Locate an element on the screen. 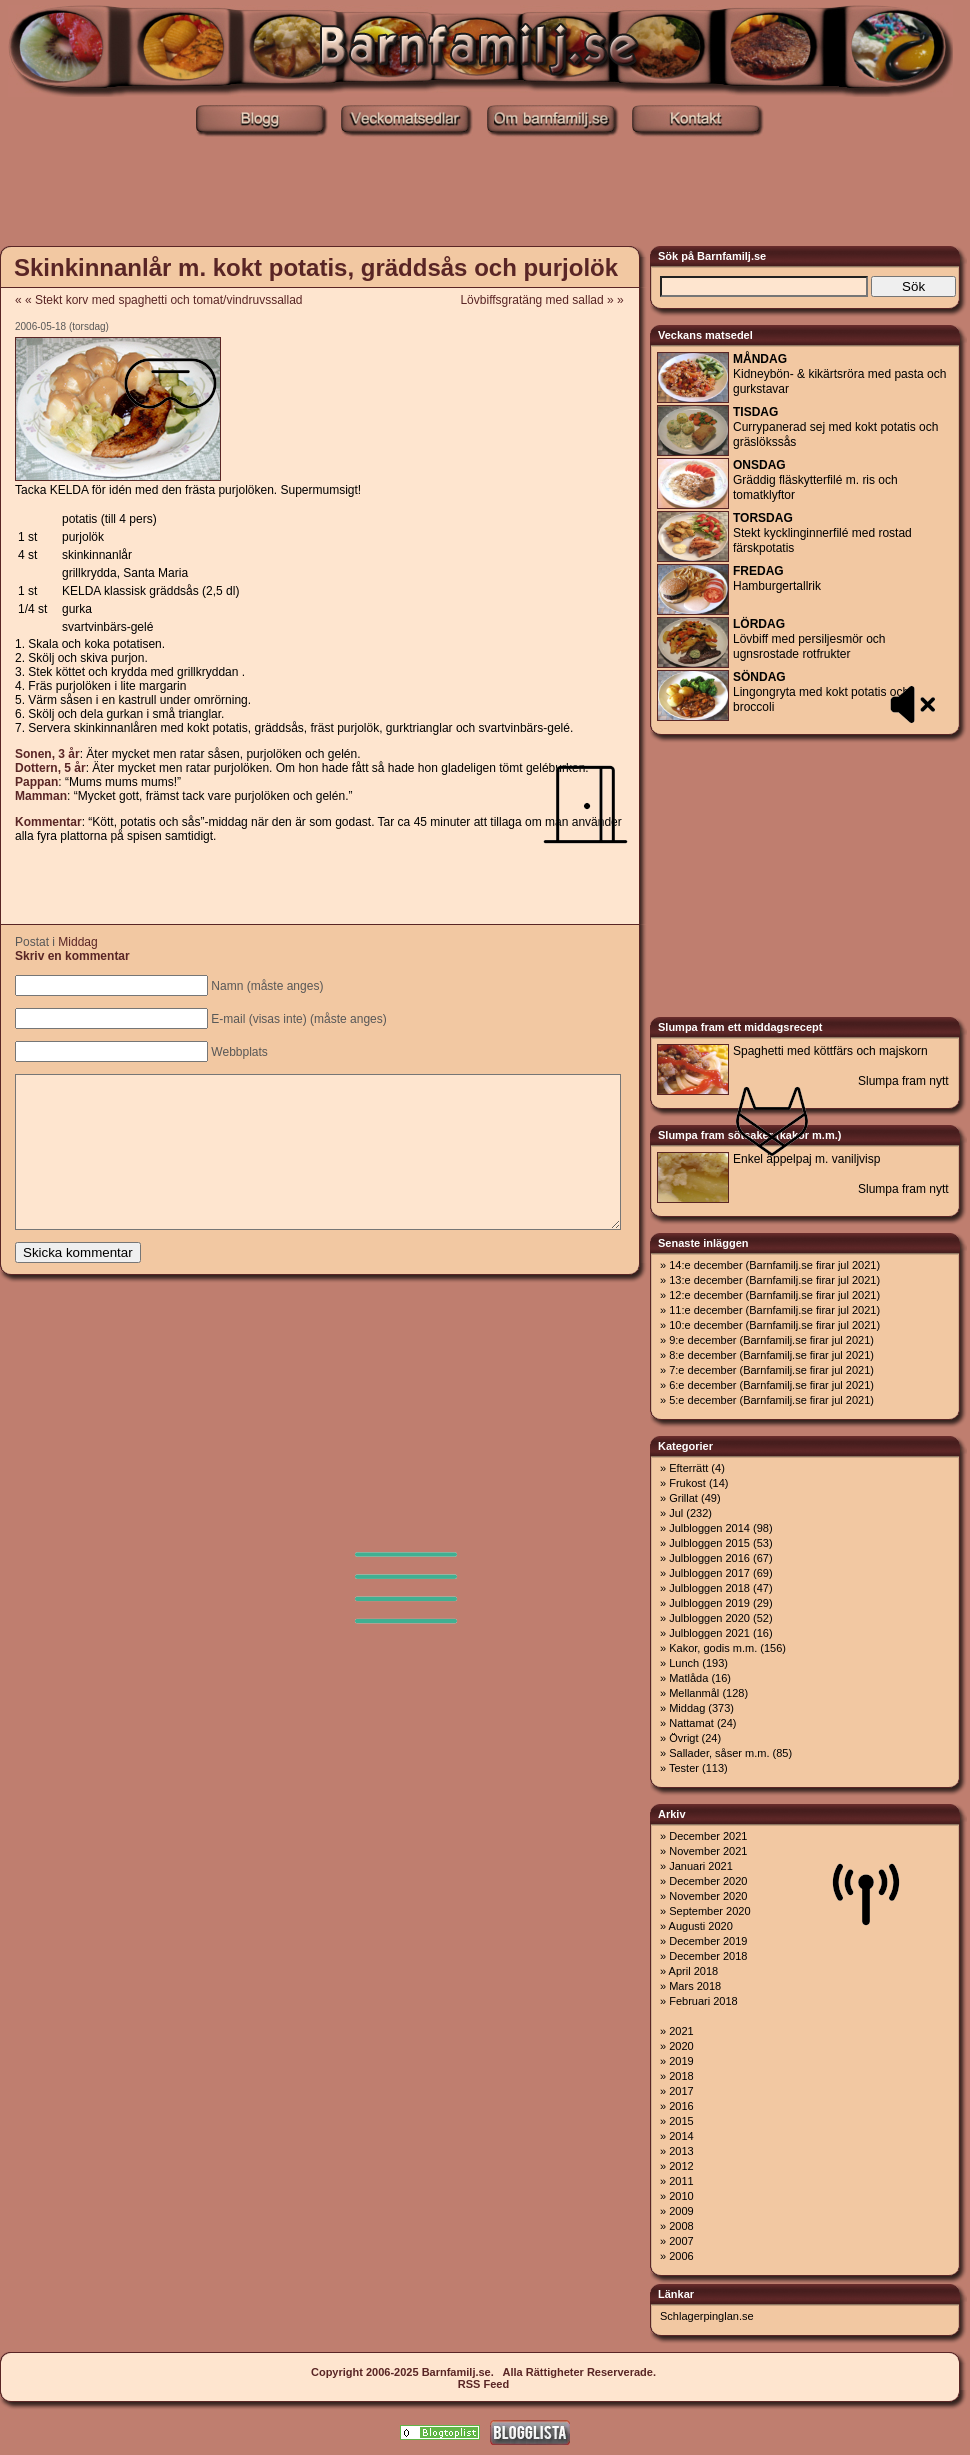 This screenshot has height=2455, width=970. justify text alignment is located at coordinates (406, 1590).